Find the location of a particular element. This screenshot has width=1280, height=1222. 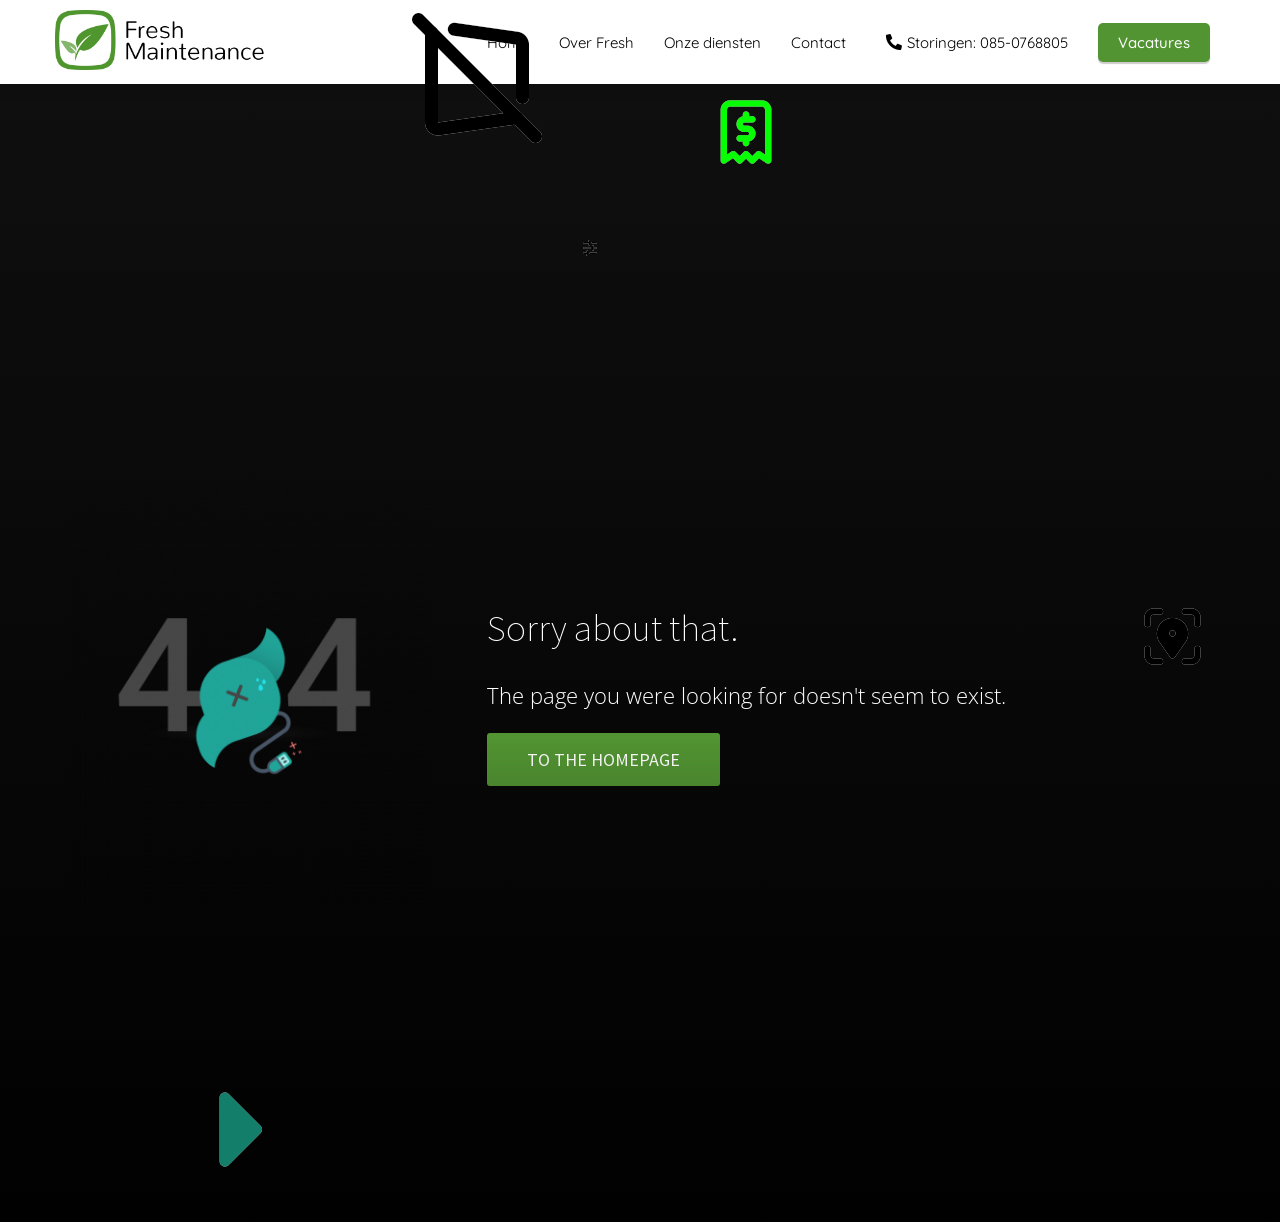

adjust settings or preferences is located at coordinates (590, 248).